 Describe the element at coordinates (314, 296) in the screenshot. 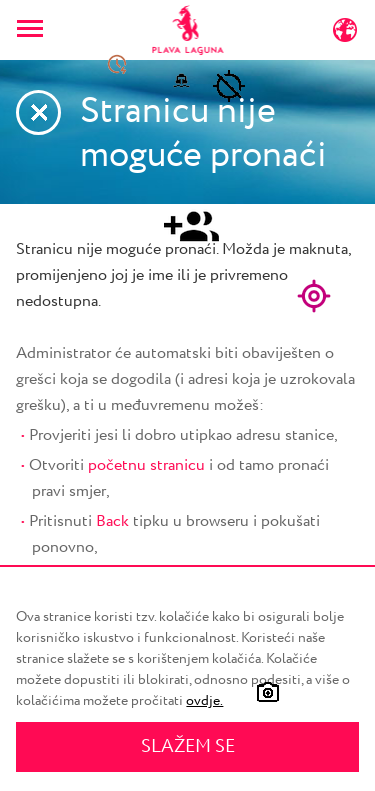

I see `center map on current location` at that location.